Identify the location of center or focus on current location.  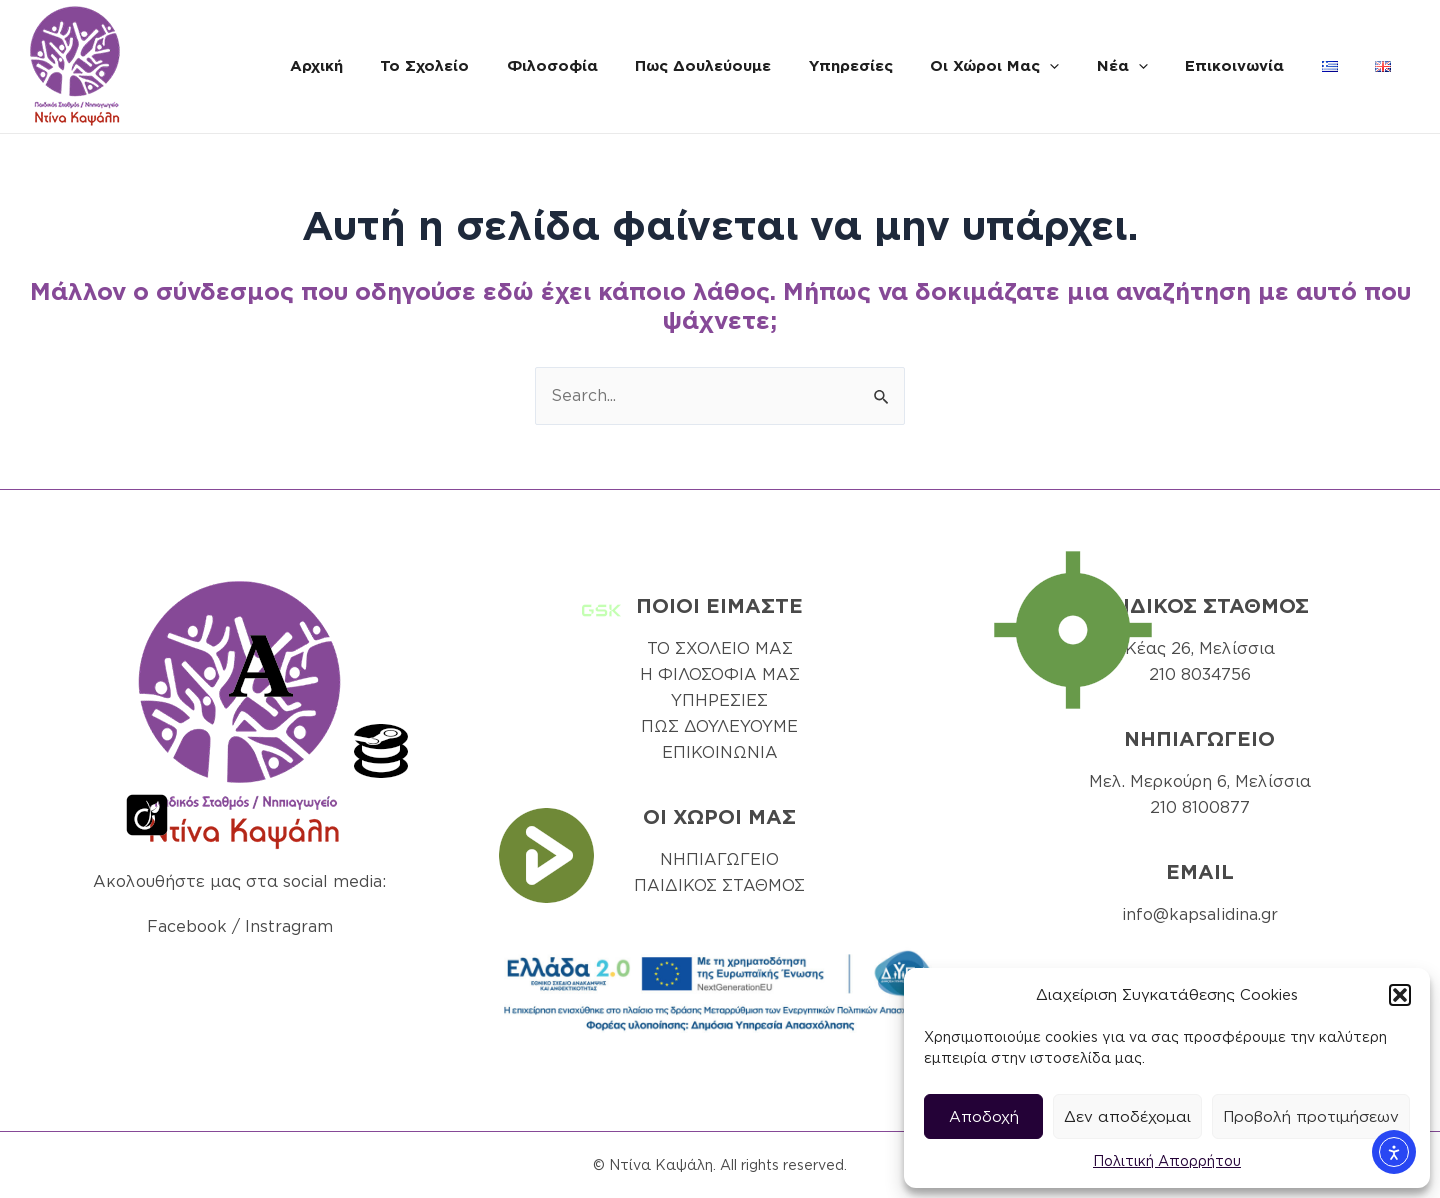
(1073, 630).